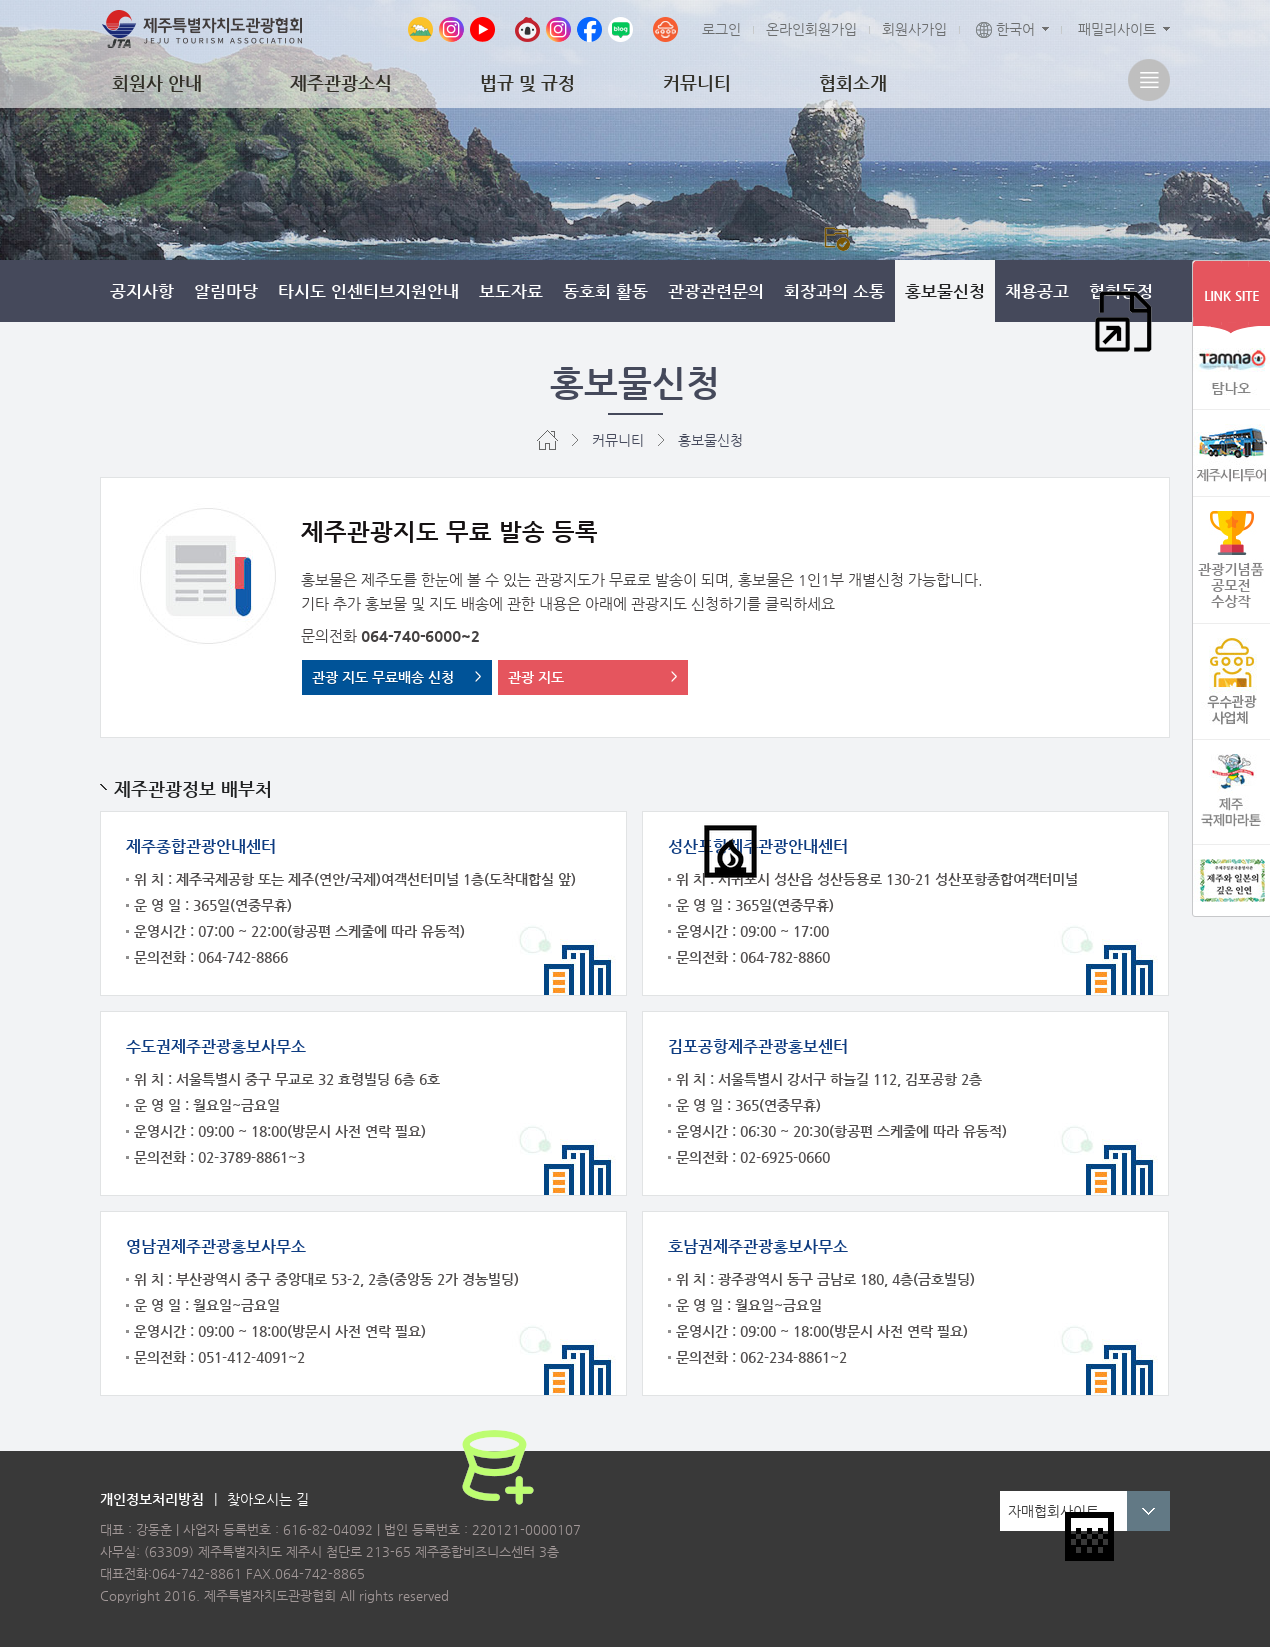  What do you see at coordinates (494, 1465) in the screenshot?
I see `add a new diabolo or juggling item` at bounding box center [494, 1465].